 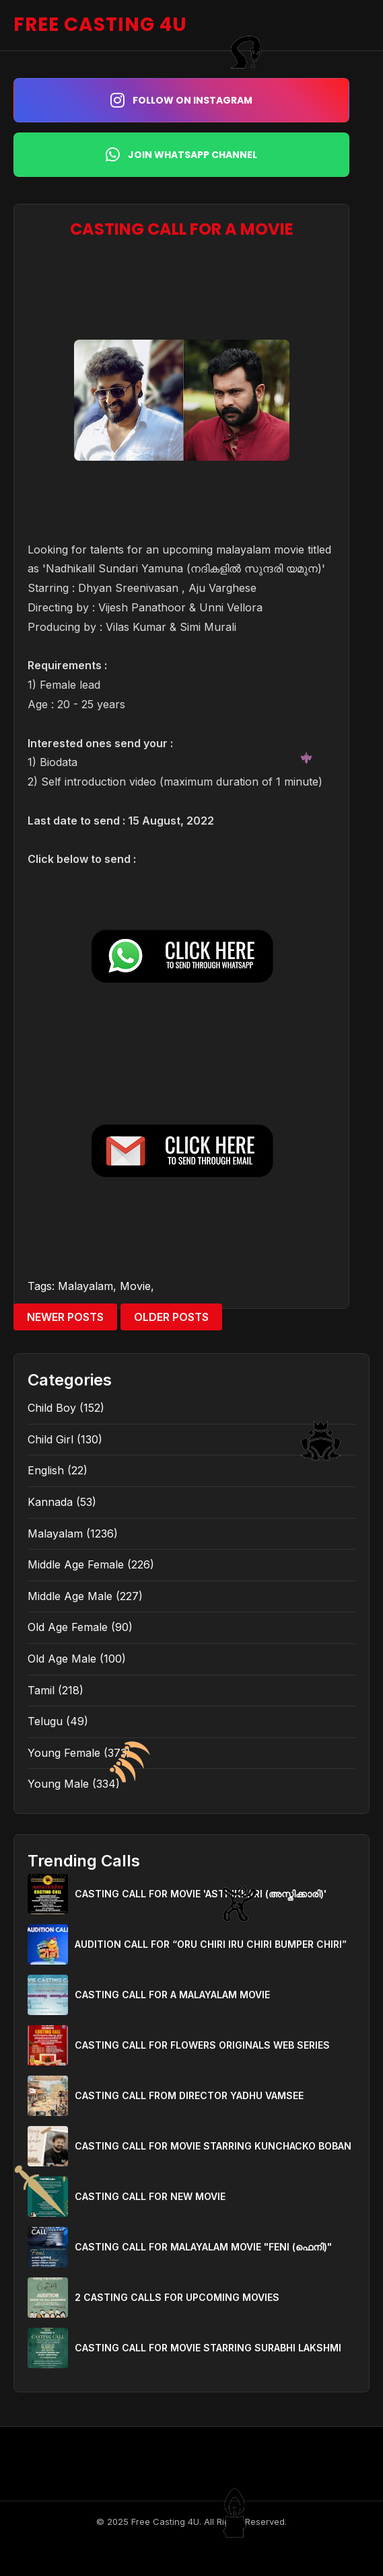 I want to click on indicates a claw attack or scratch ability, so click(x=130, y=1761).